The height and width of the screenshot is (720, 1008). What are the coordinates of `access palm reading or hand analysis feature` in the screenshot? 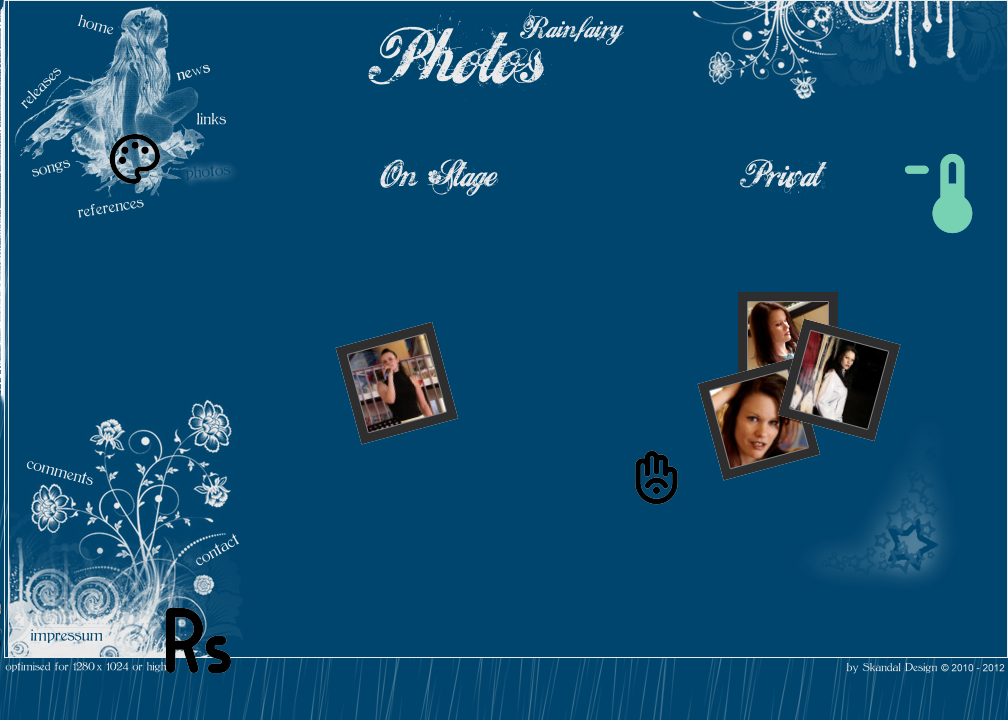 It's located at (656, 477).